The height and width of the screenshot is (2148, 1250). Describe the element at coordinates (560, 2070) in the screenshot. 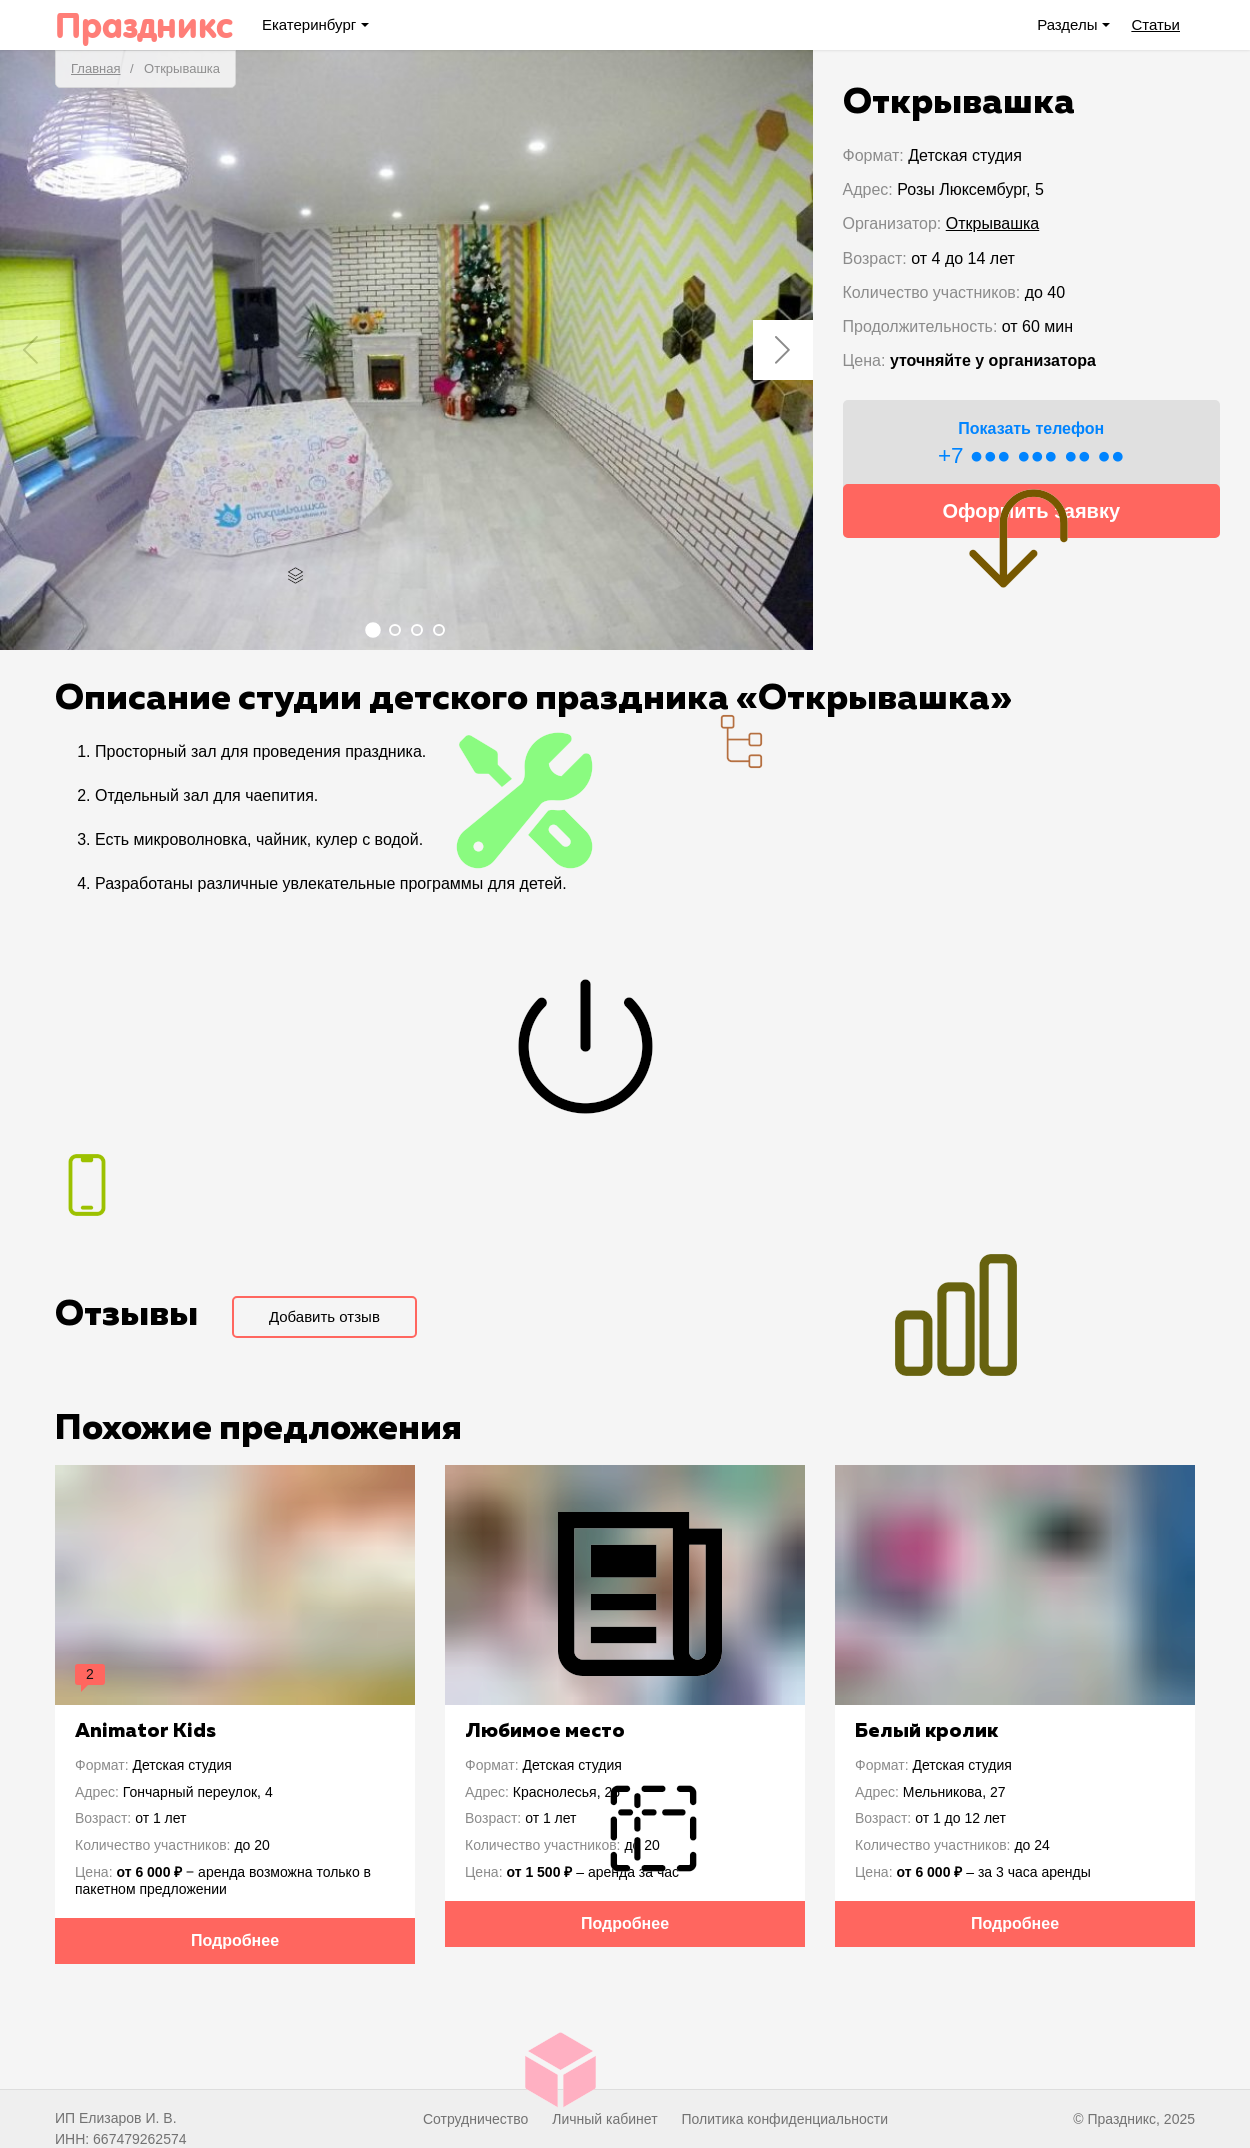

I see `view 3D model or object` at that location.